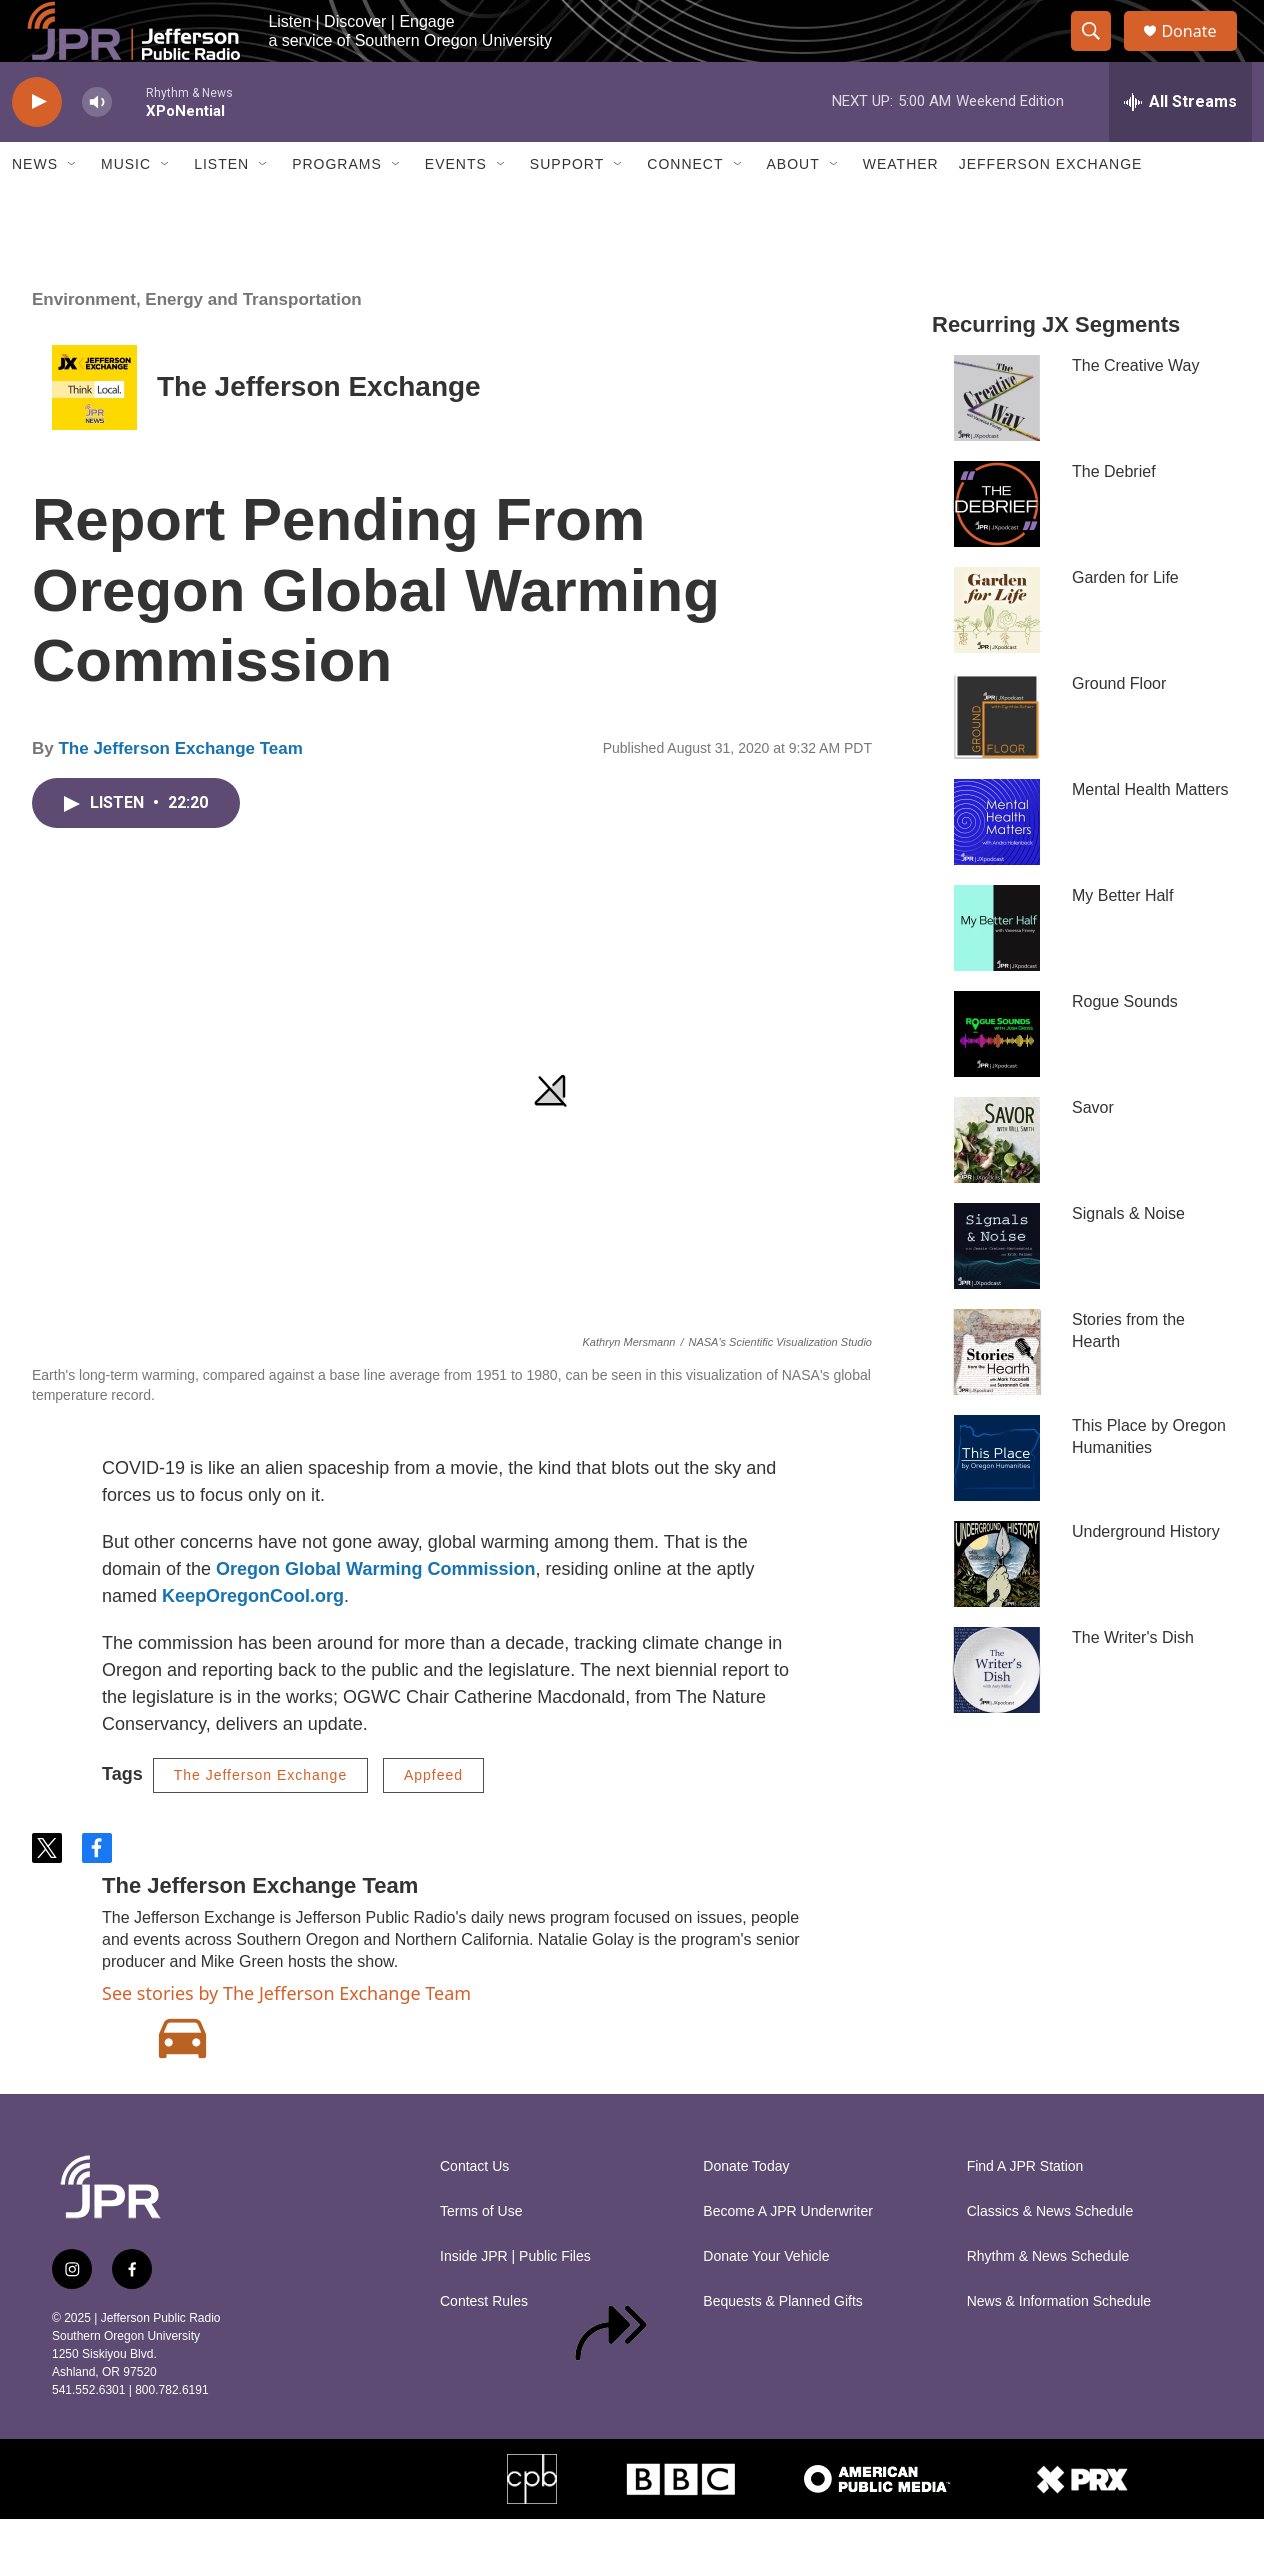  I want to click on access vehicle or car-related settings, so click(182, 2038).